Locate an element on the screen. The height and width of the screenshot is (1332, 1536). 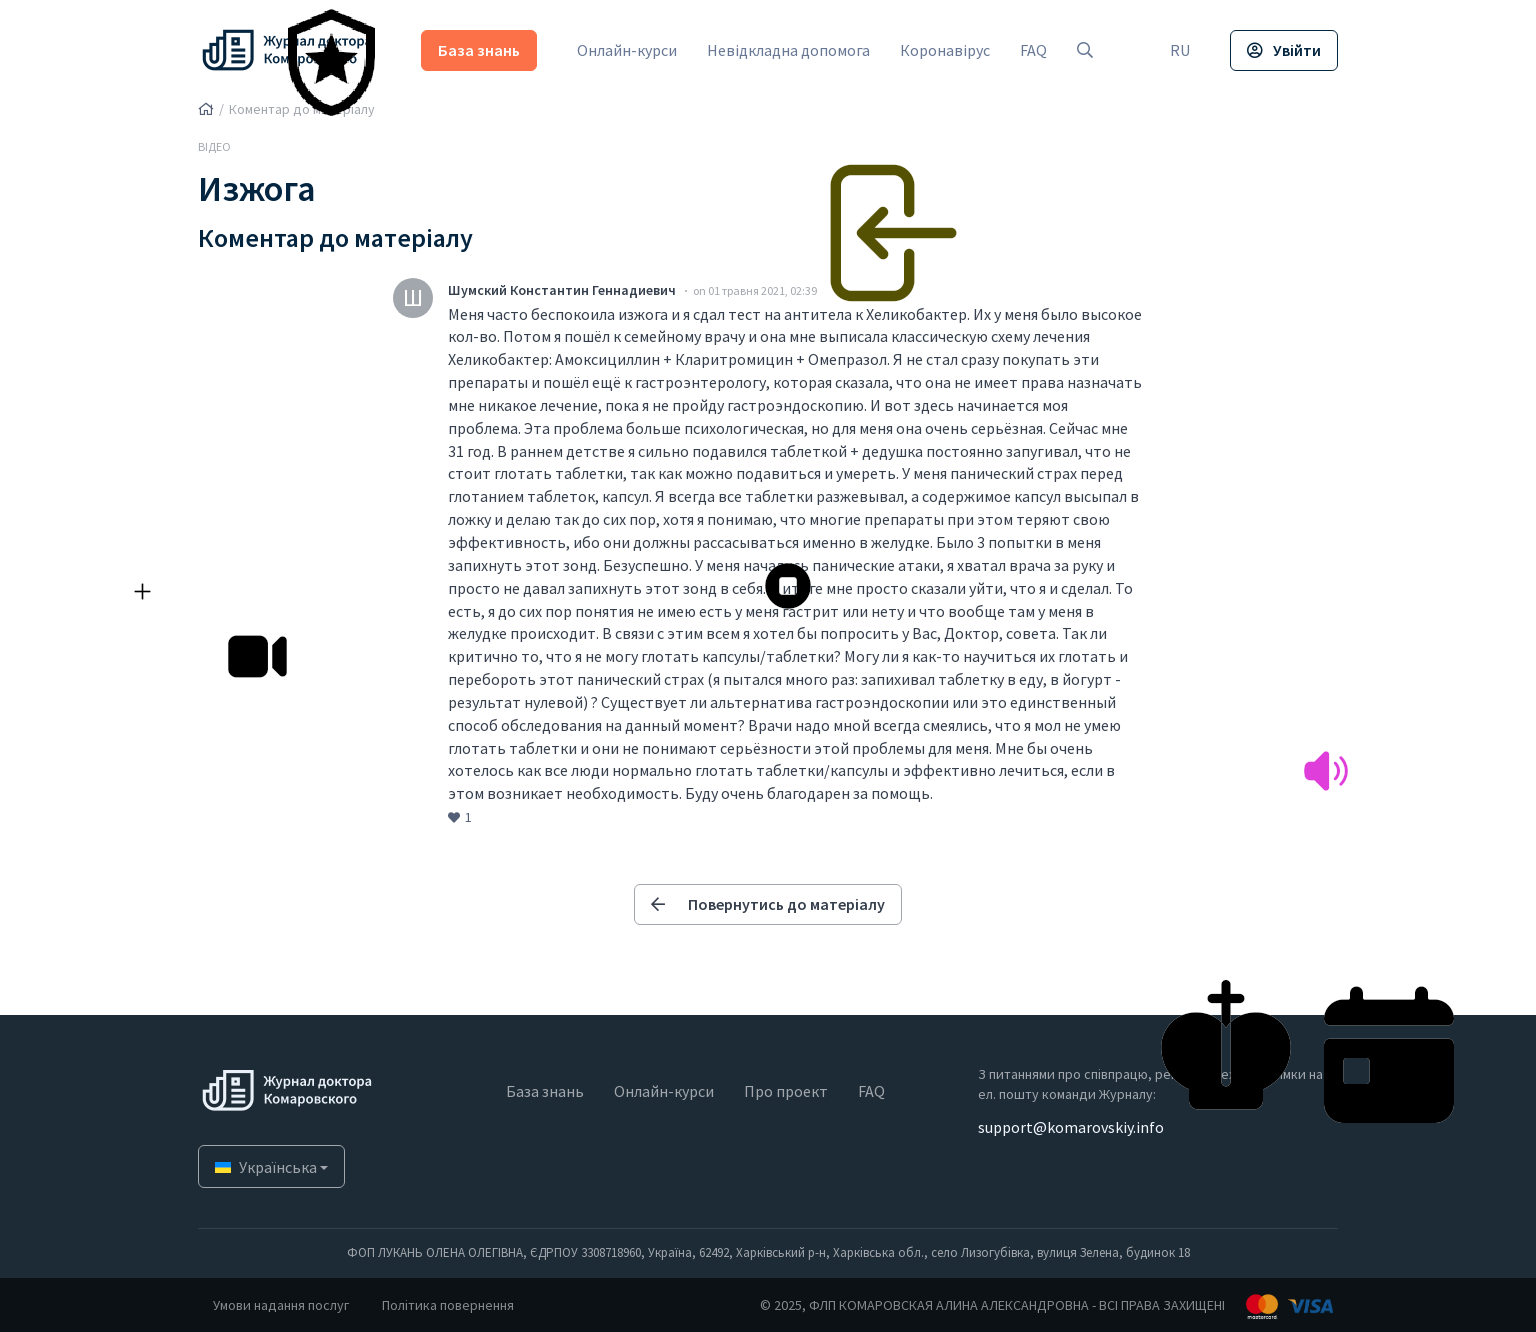
stop media playback is located at coordinates (788, 586).